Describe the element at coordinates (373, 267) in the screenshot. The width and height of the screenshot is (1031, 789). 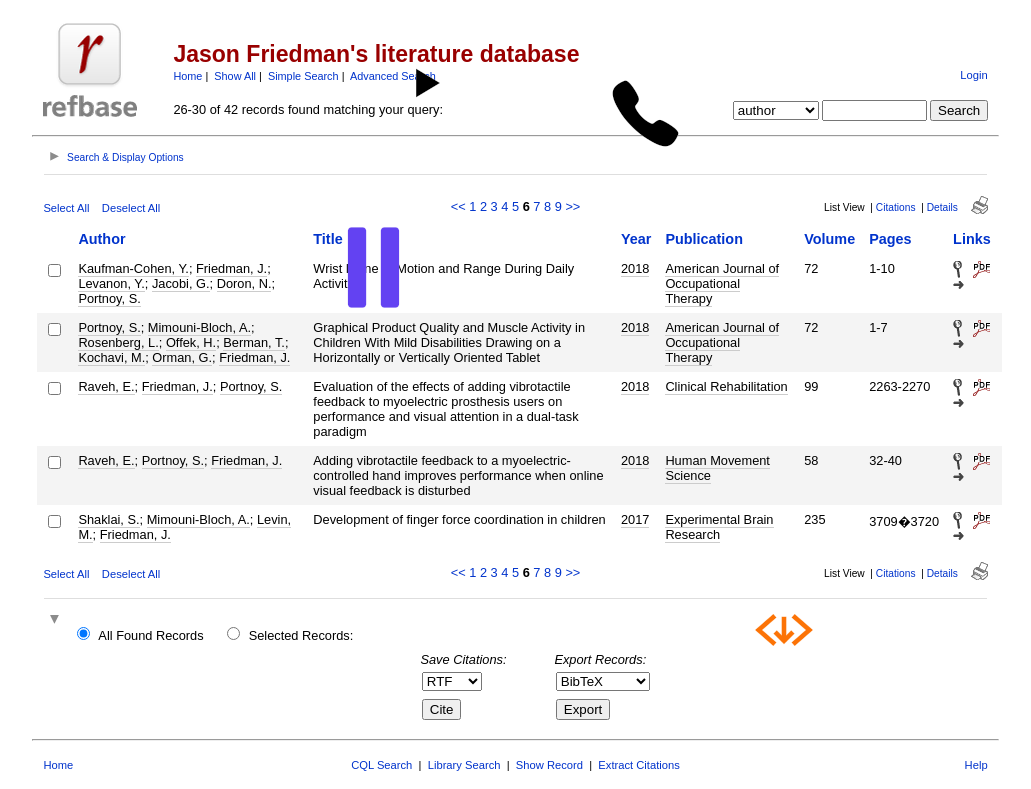
I see `pause media playback` at that location.